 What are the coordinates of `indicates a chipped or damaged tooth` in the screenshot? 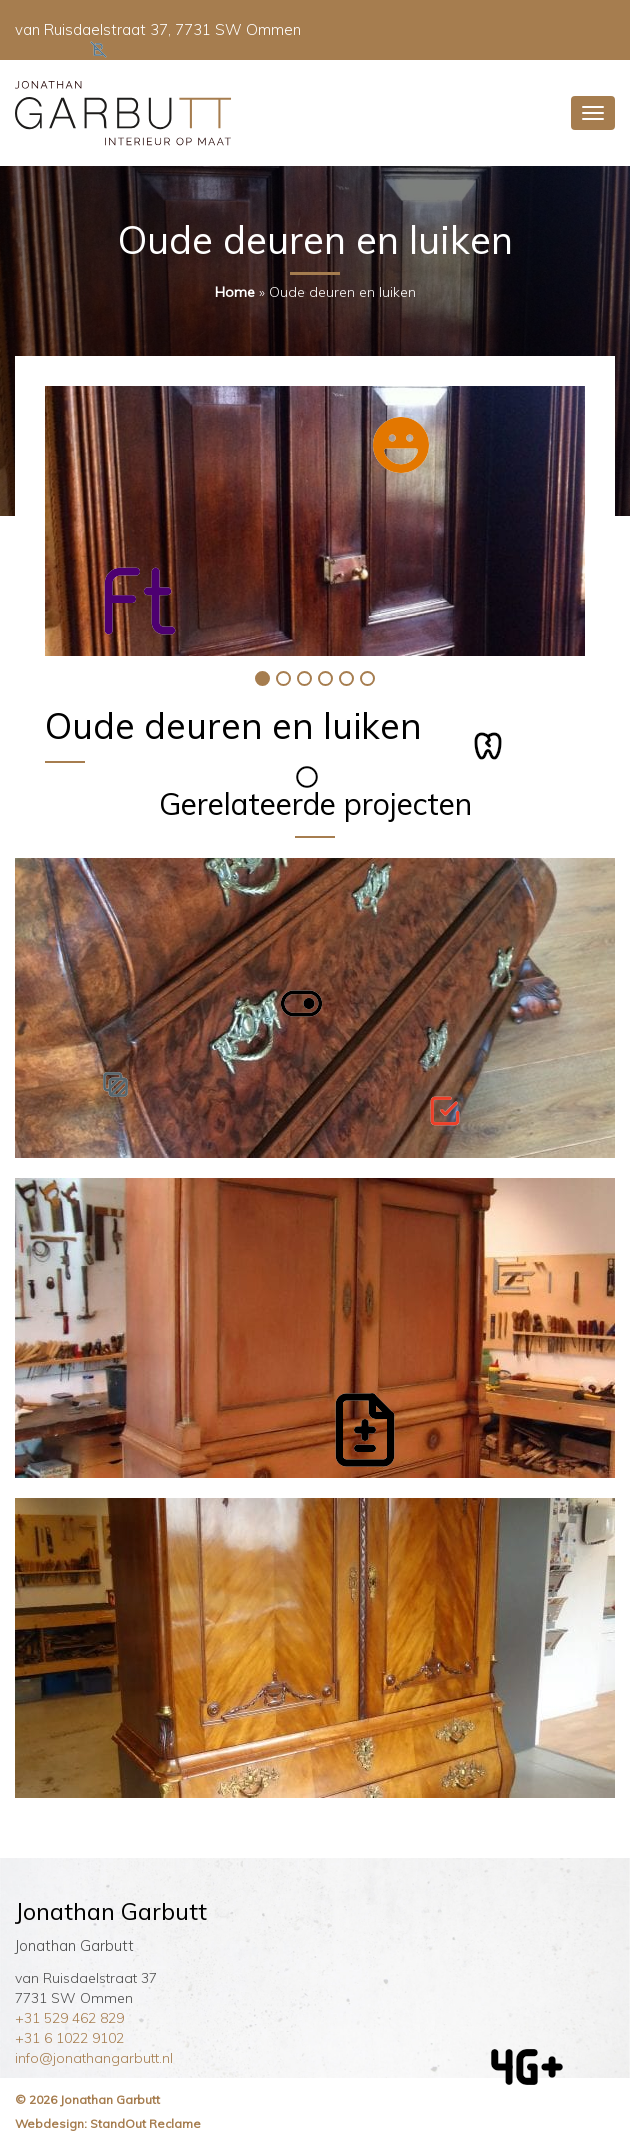 It's located at (488, 746).